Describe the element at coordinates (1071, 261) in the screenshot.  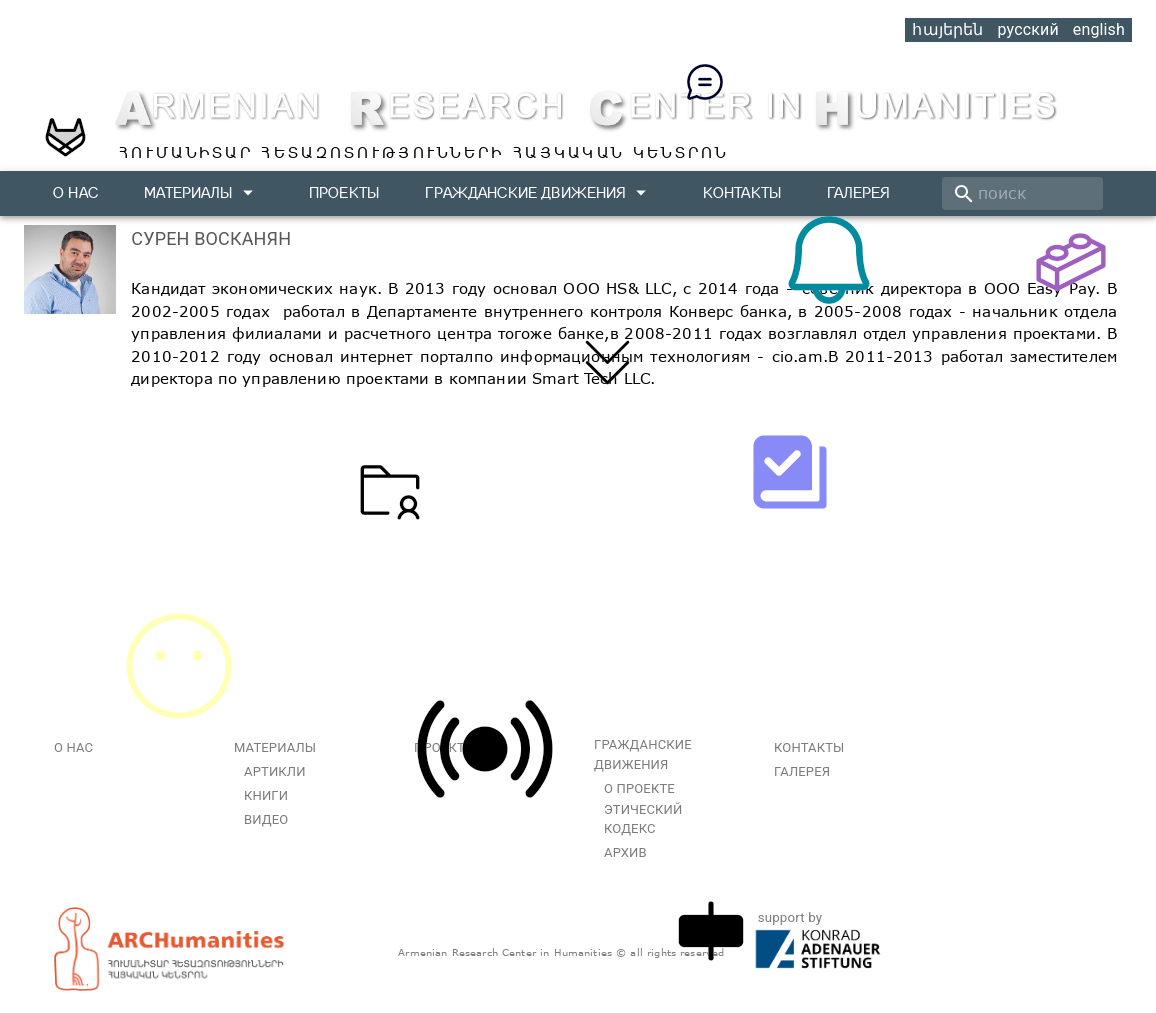
I see `access building or construction features` at that location.